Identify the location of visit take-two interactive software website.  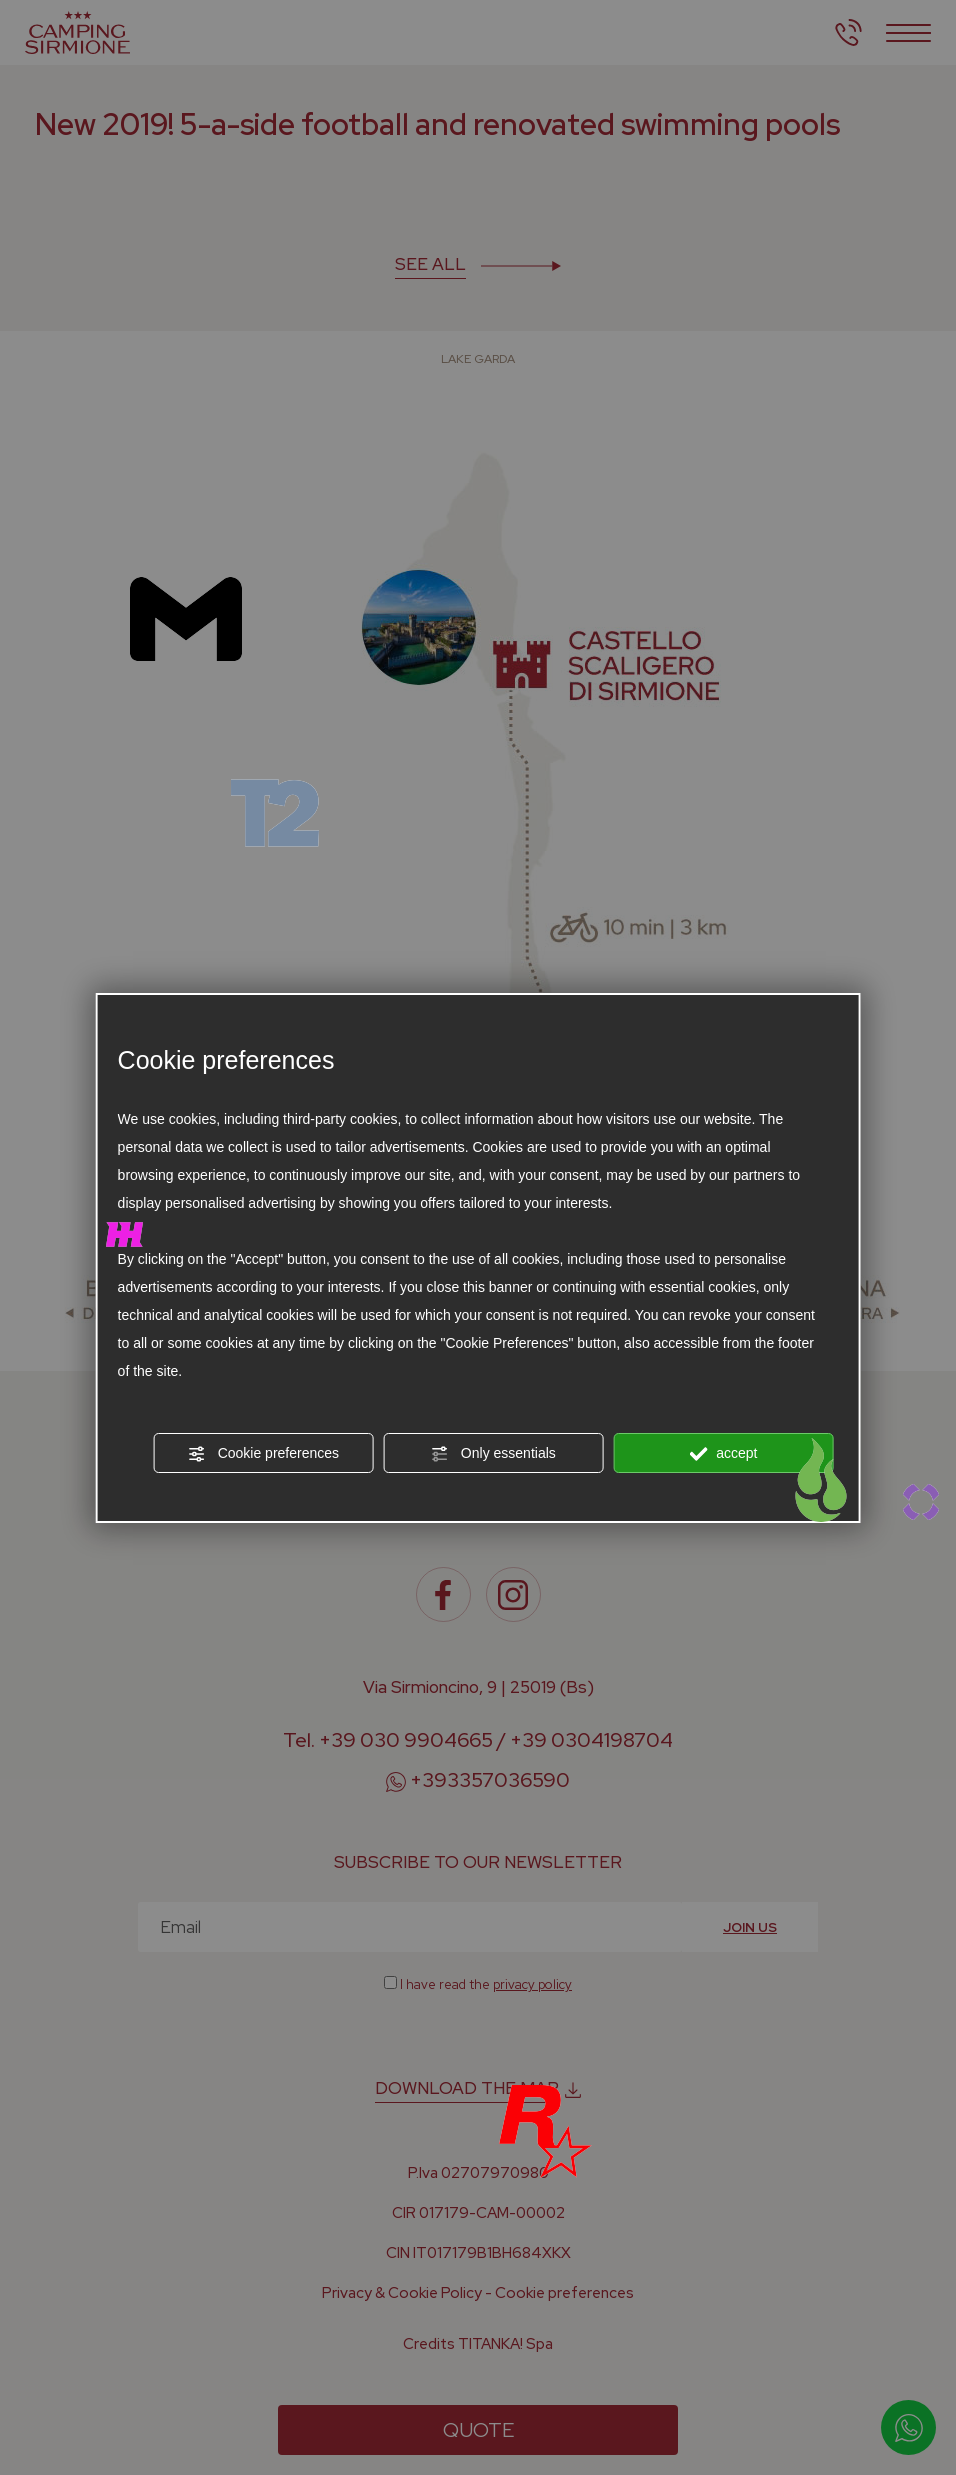
(275, 813).